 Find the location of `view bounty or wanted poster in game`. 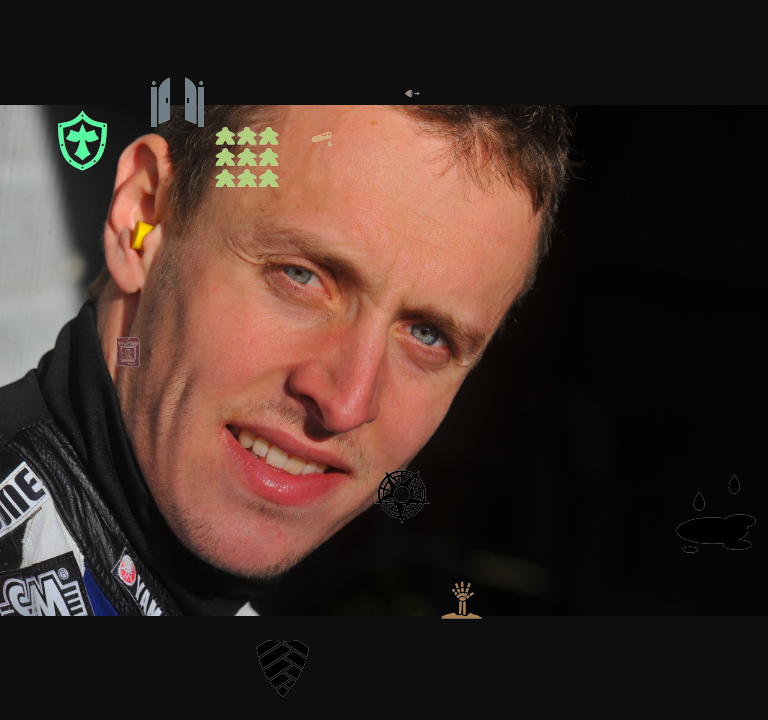

view bounty or wanted poster in game is located at coordinates (128, 352).